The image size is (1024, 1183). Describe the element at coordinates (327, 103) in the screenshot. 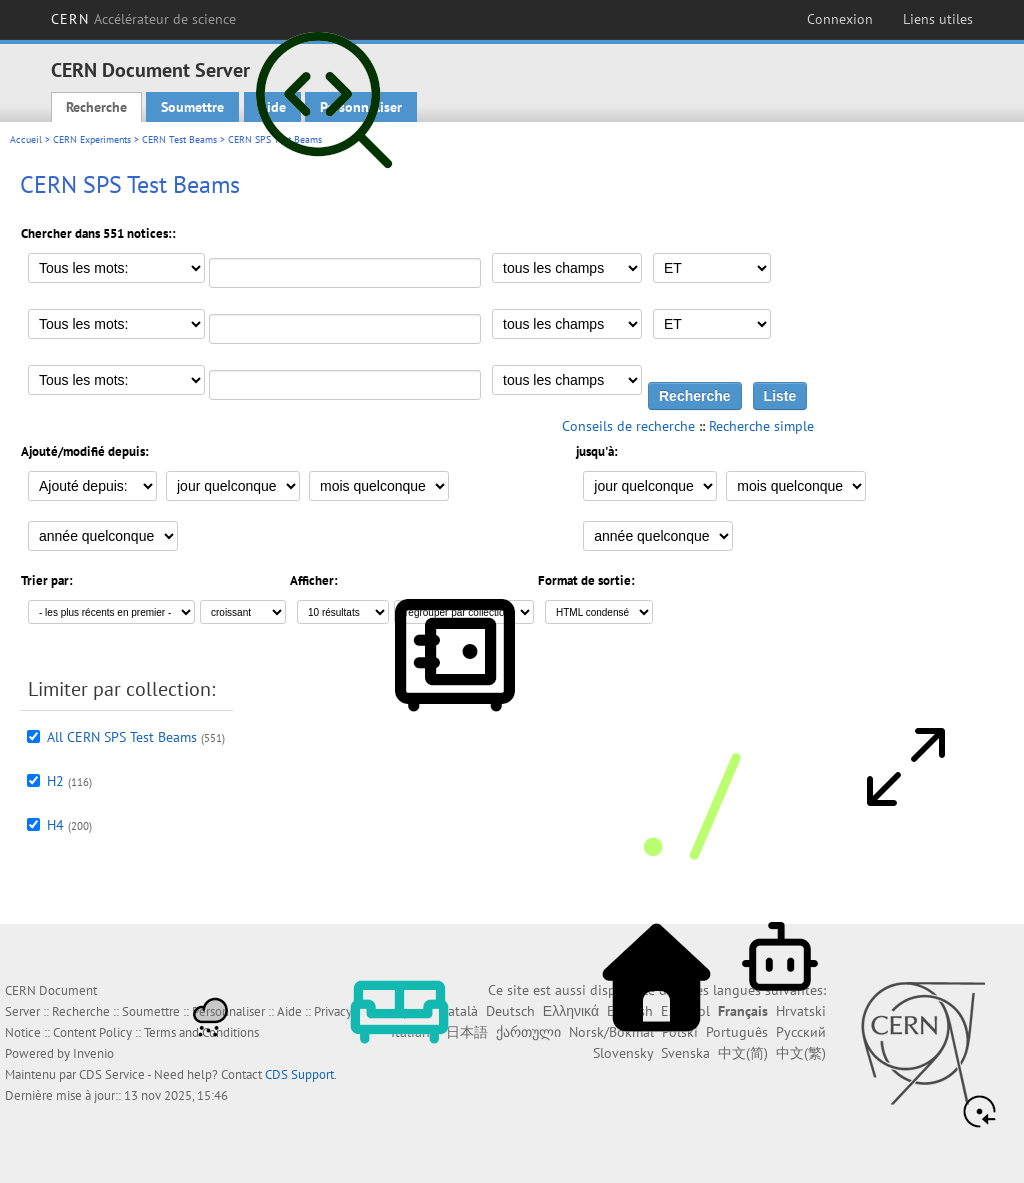

I see `scan or analyze code for issues` at that location.